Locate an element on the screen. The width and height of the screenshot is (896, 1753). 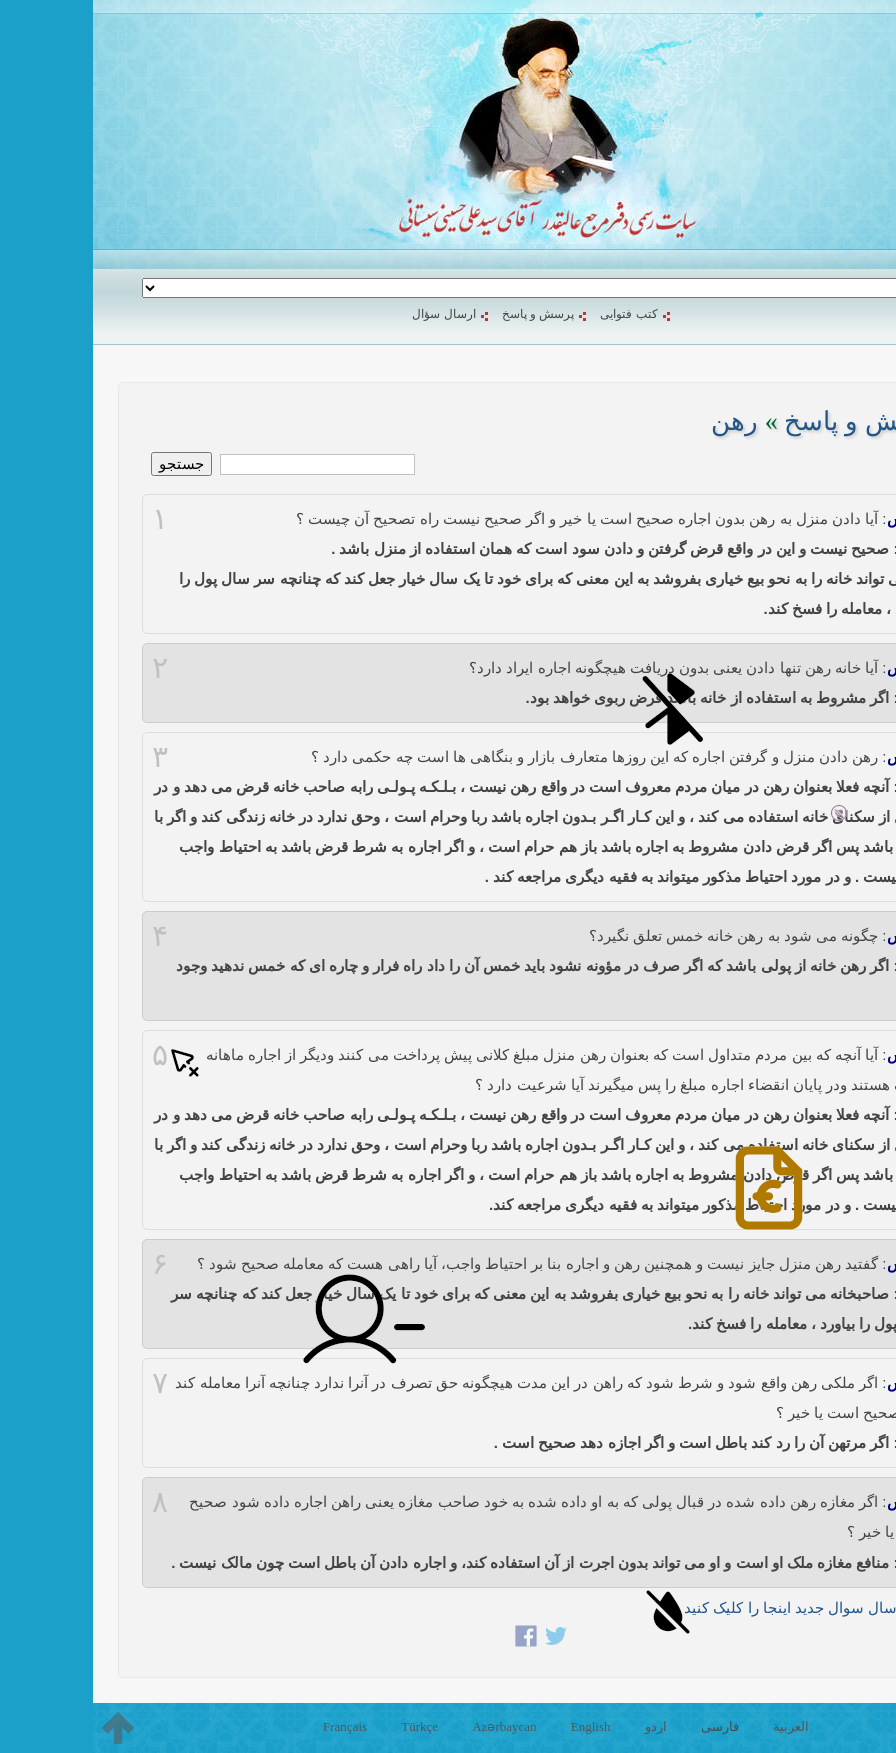
bluetooth is disabled or unavailable is located at coordinates (670, 709).